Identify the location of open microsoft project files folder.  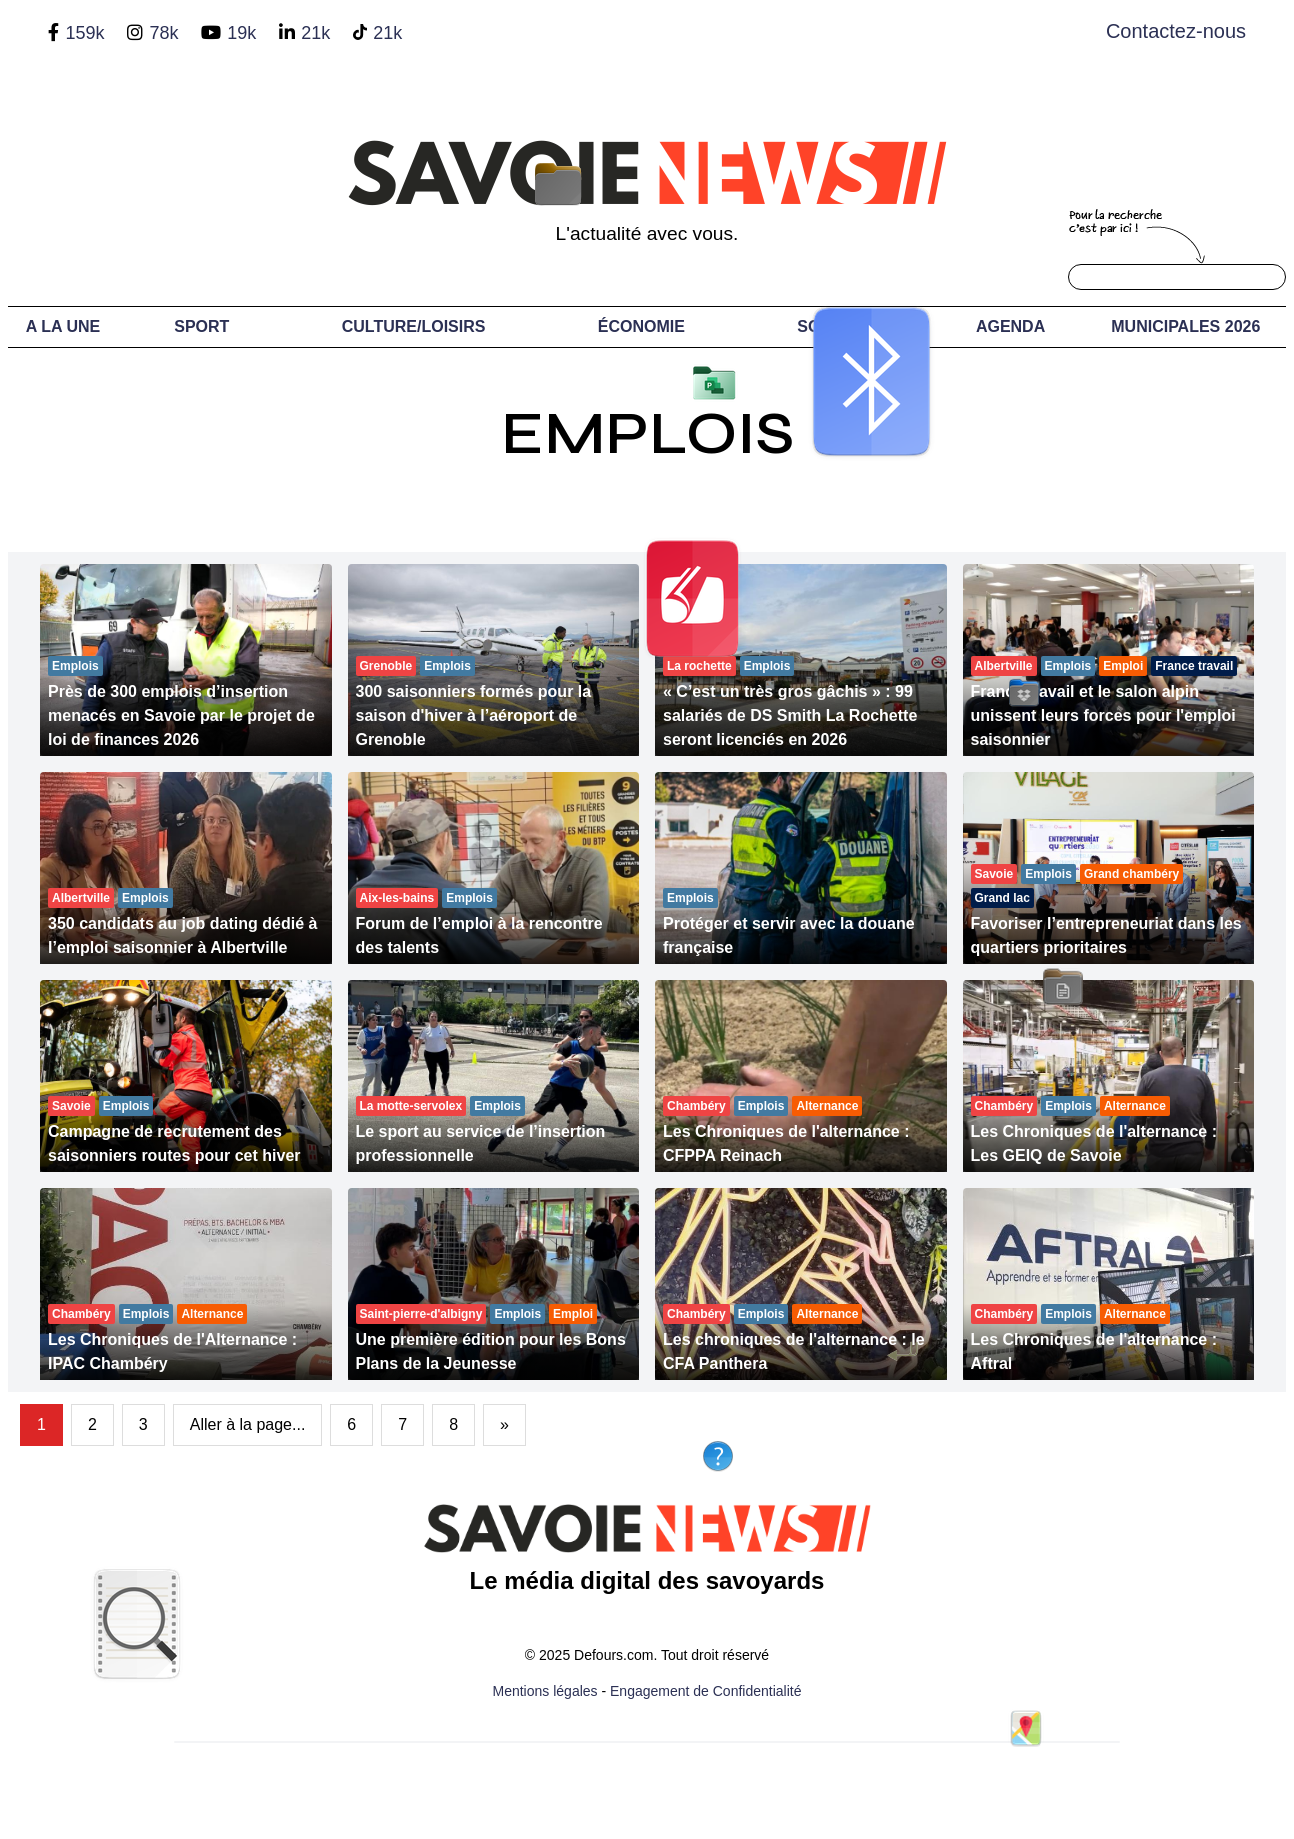
(714, 384).